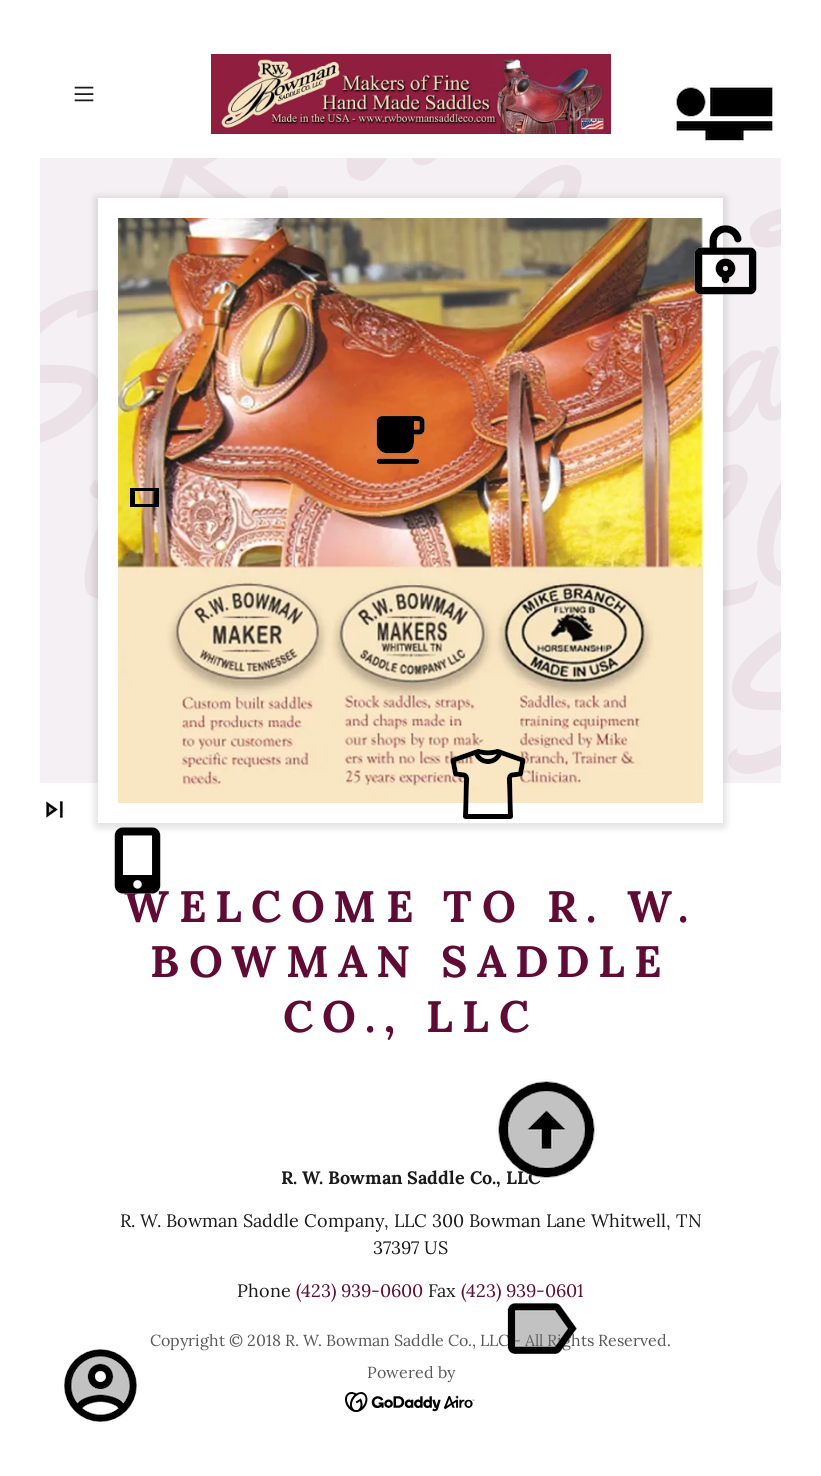 This screenshot has width=821, height=1476. What do you see at coordinates (100, 1385) in the screenshot?
I see `access your account or profile settings` at bounding box center [100, 1385].